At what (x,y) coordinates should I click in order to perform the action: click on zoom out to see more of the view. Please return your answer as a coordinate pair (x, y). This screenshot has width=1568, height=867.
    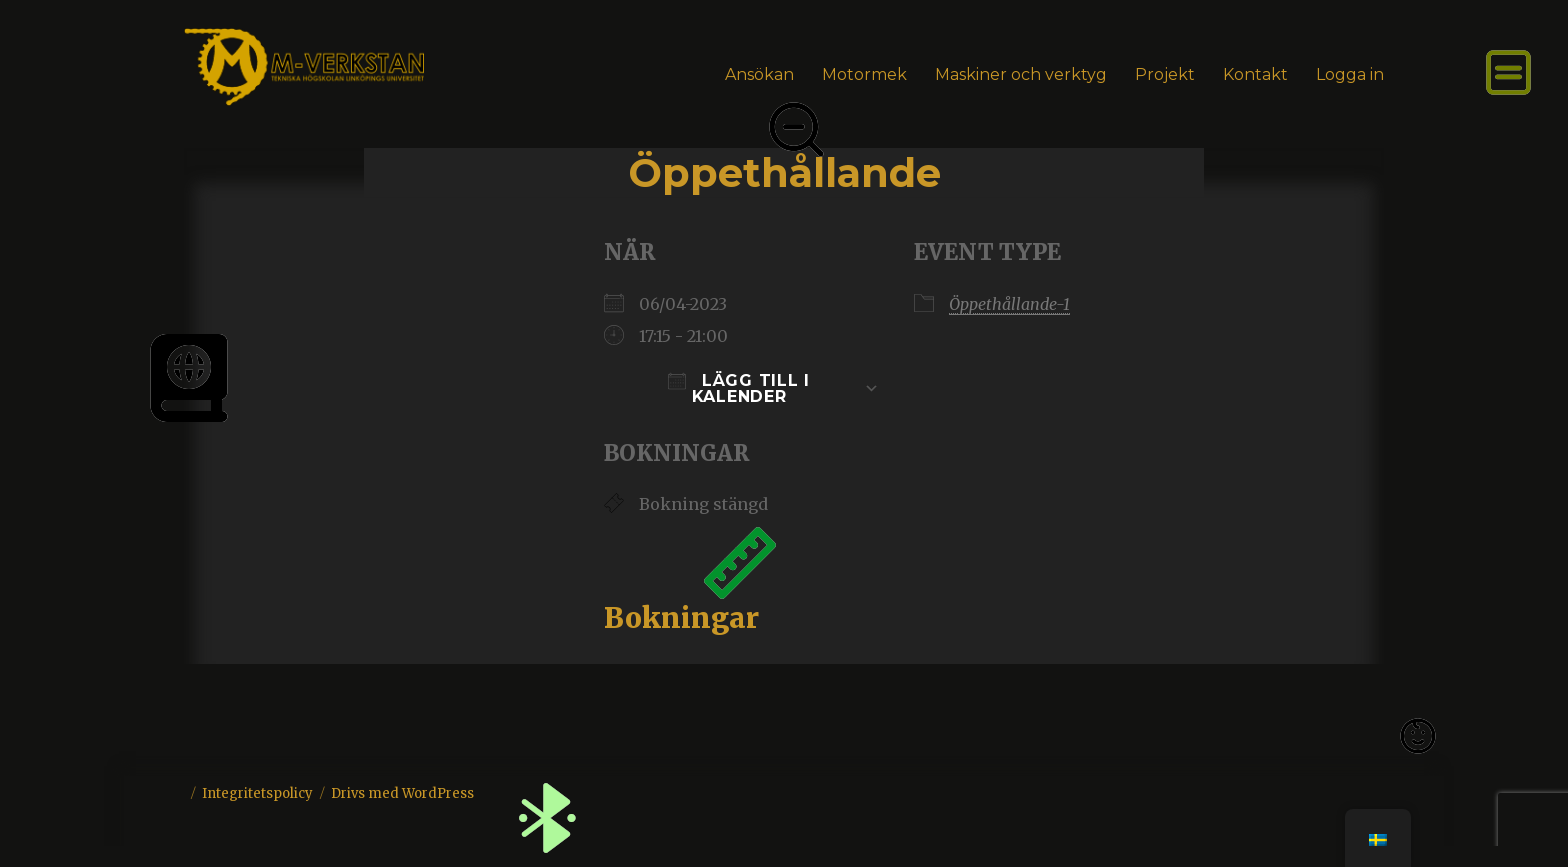
    Looking at the image, I should click on (796, 129).